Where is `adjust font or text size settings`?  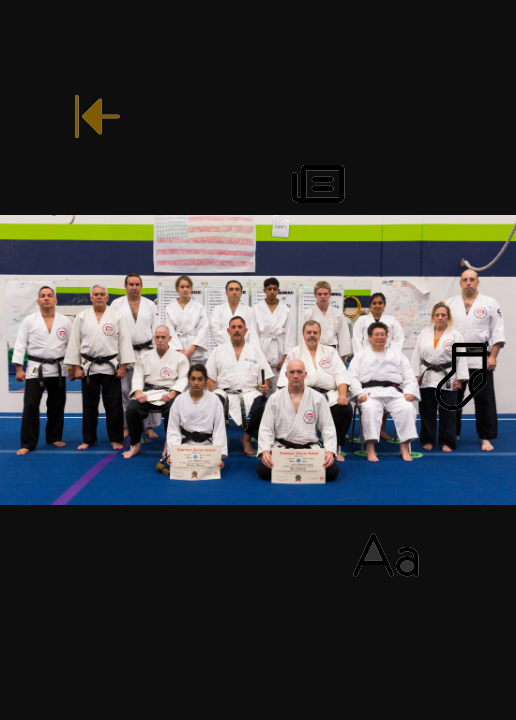
adjust font or text size settings is located at coordinates (387, 556).